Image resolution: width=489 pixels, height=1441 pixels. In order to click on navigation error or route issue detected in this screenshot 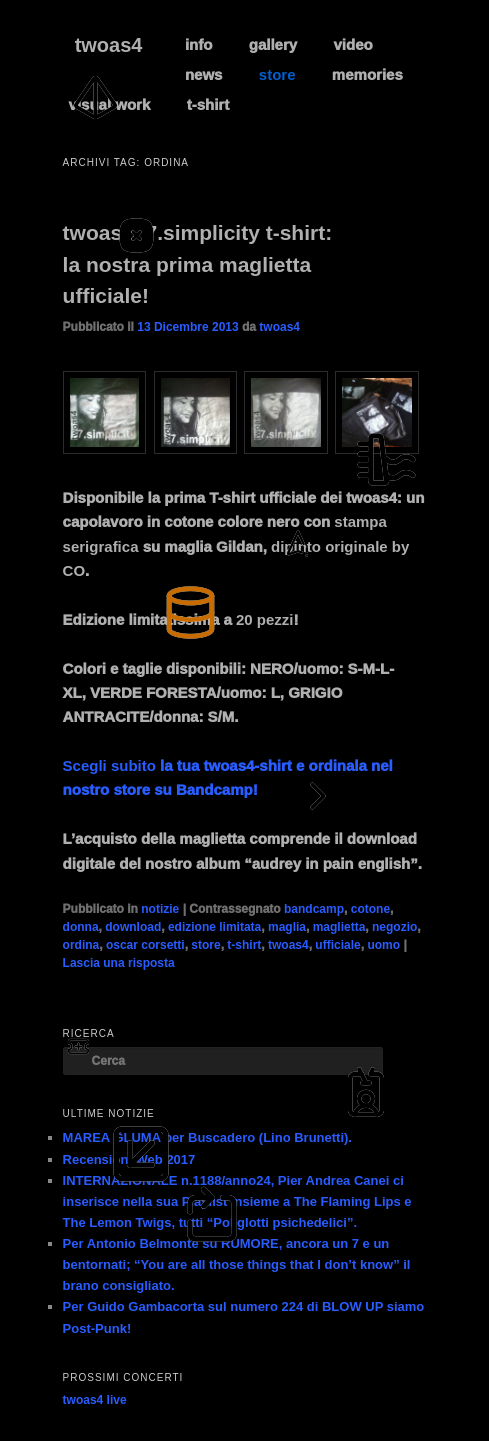, I will do `click(298, 543)`.